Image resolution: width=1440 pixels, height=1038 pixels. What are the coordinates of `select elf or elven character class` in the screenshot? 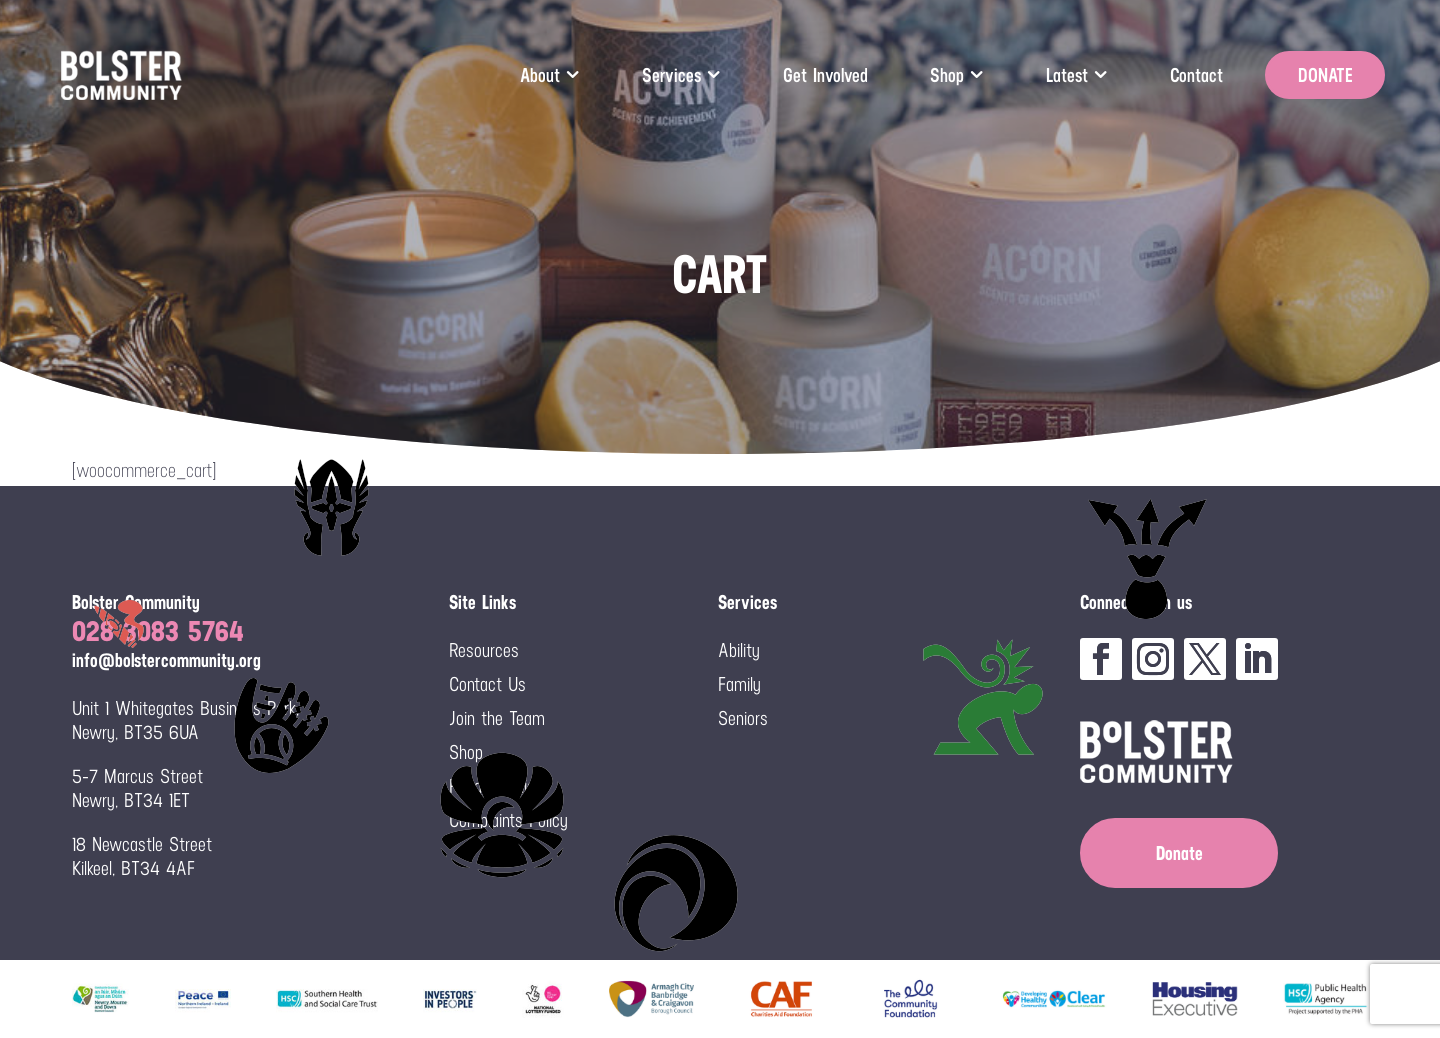 It's located at (331, 507).